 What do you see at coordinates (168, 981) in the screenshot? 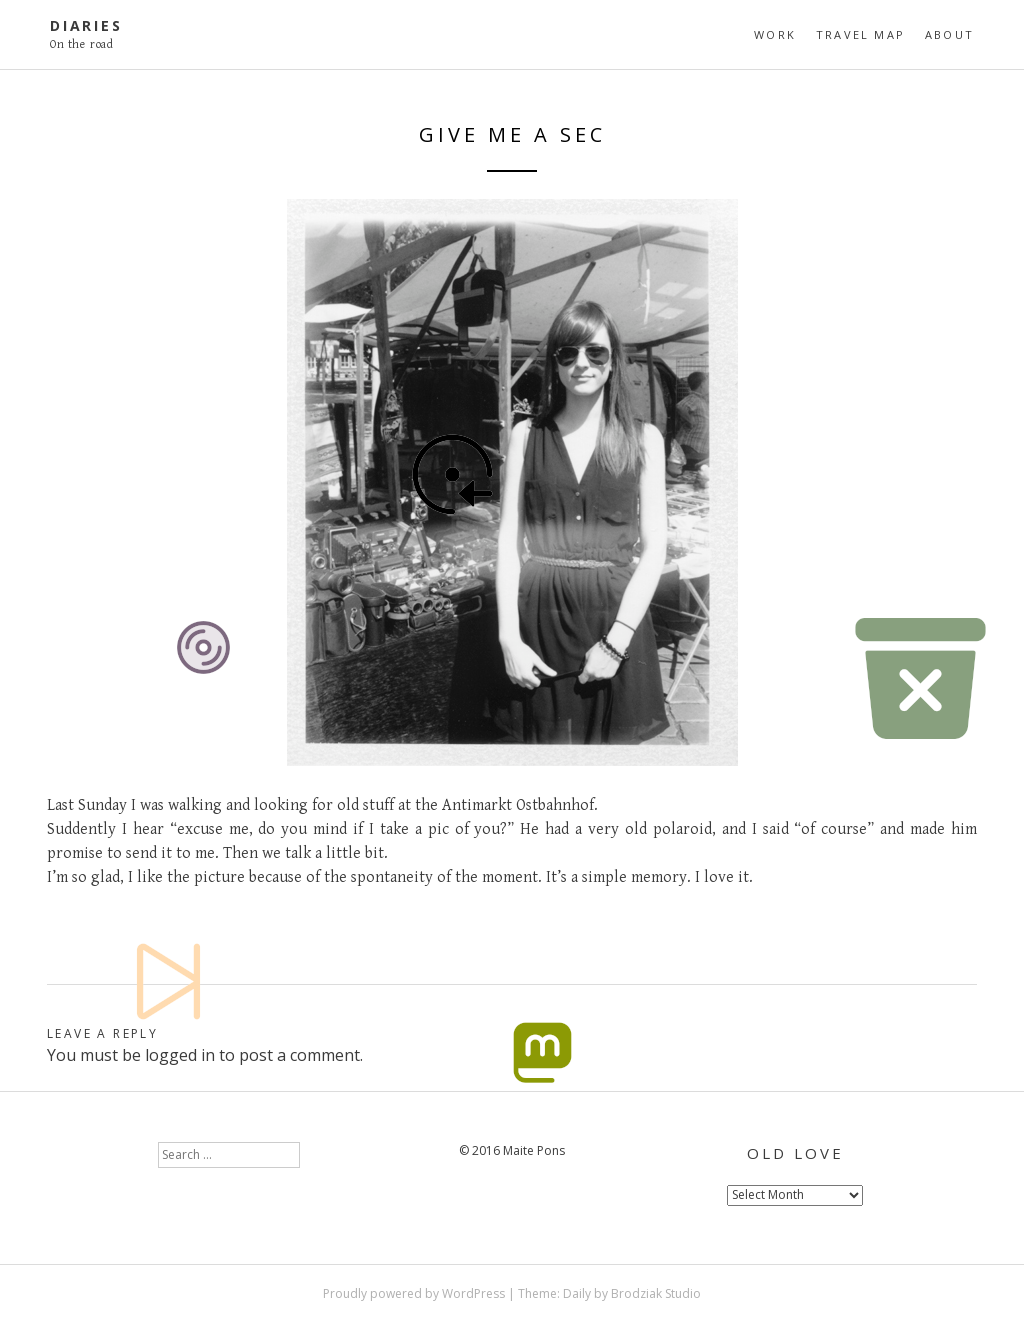
I see `skip to the next track or media item` at bounding box center [168, 981].